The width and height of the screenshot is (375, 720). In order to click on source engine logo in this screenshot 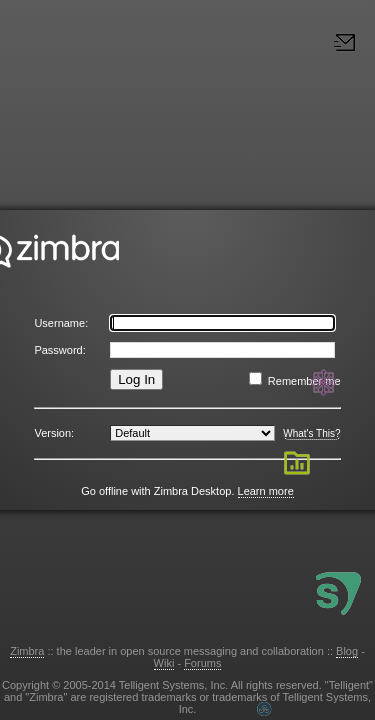, I will do `click(338, 593)`.